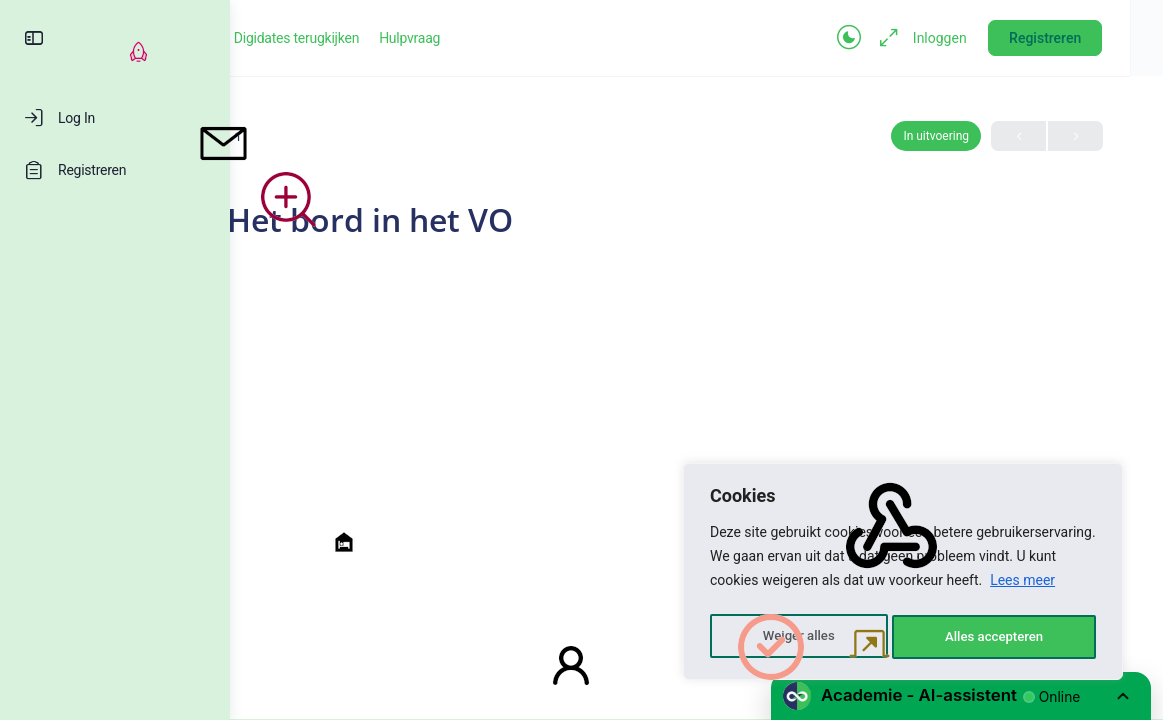  Describe the element at coordinates (344, 542) in the screenshot. I see `find nearby overnight shelters` at that location.